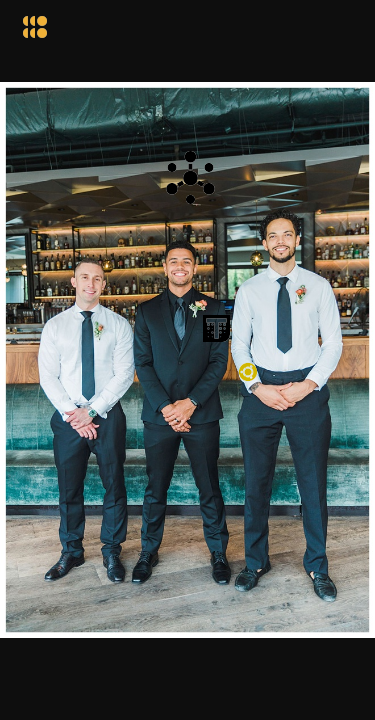  Describe the element at coordinates (190, 177) in the screenshot. I see `google cloud pub/sub service logo` at that location.